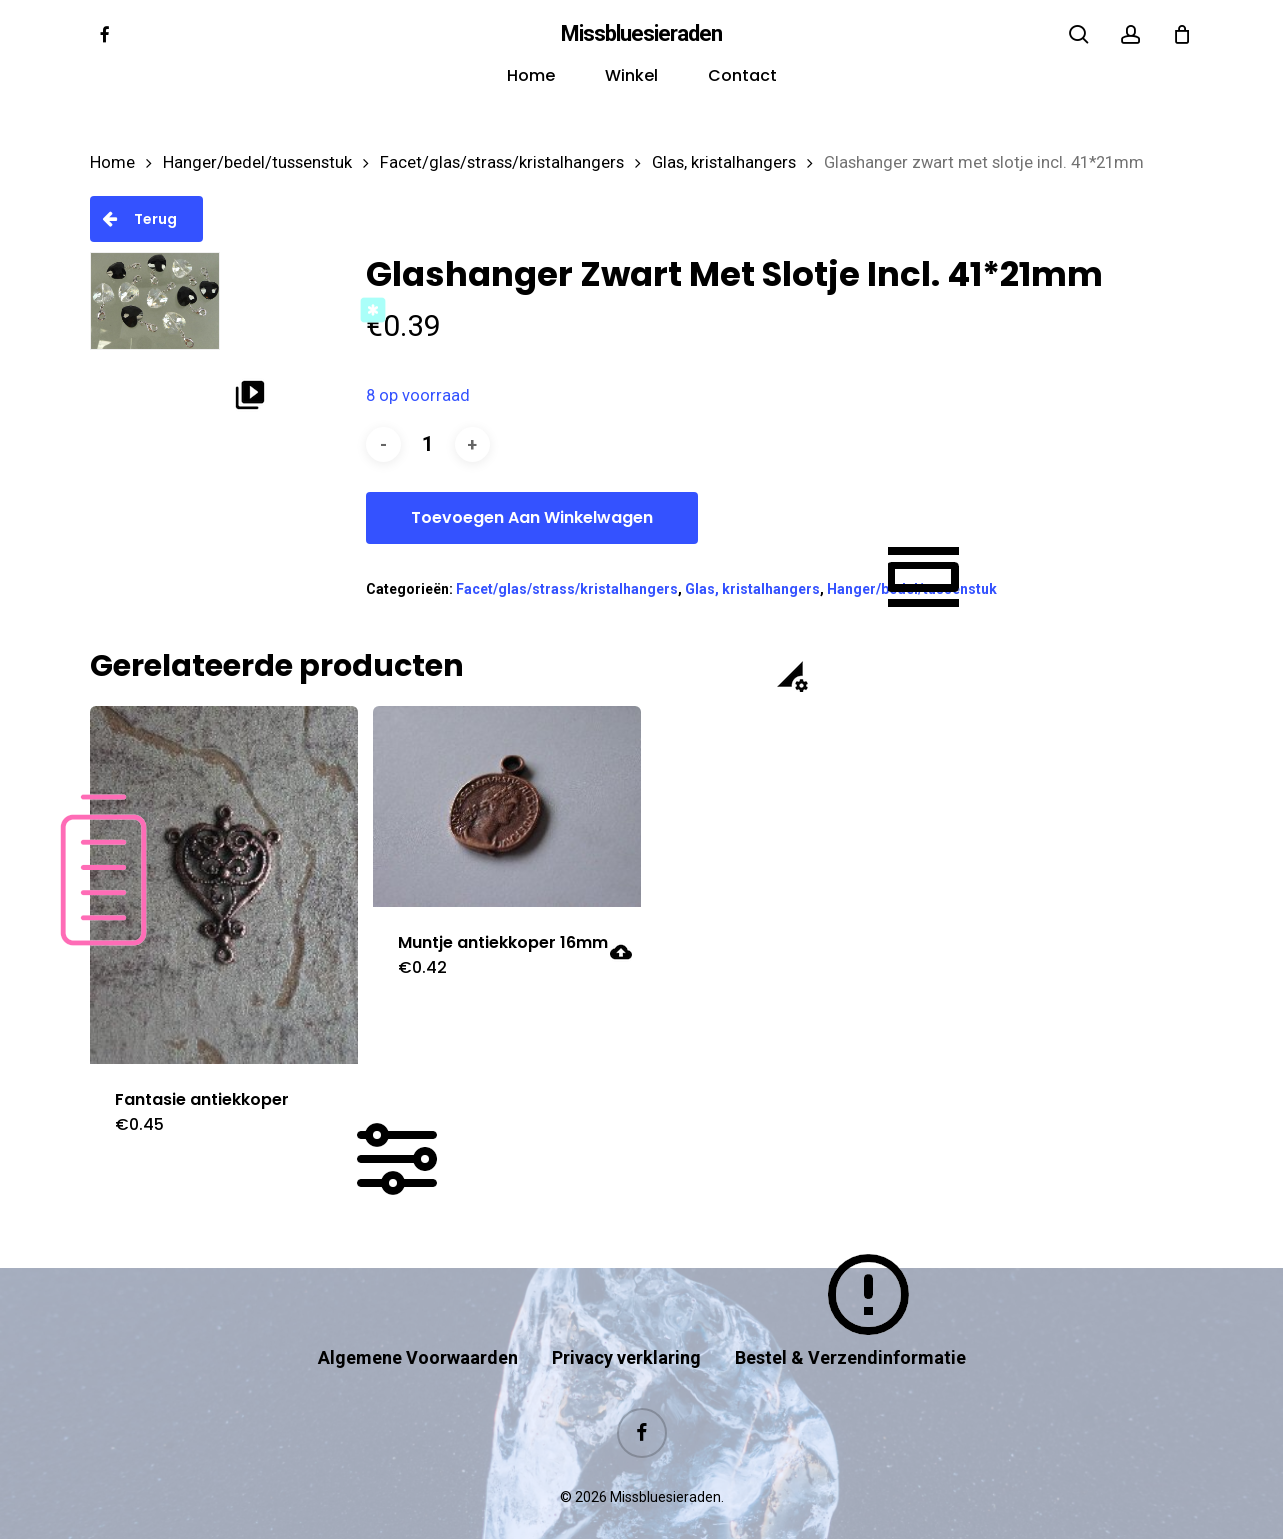 The image size is (1283, 1539). I want to click on indicates full battery charge, so click(103, 872).